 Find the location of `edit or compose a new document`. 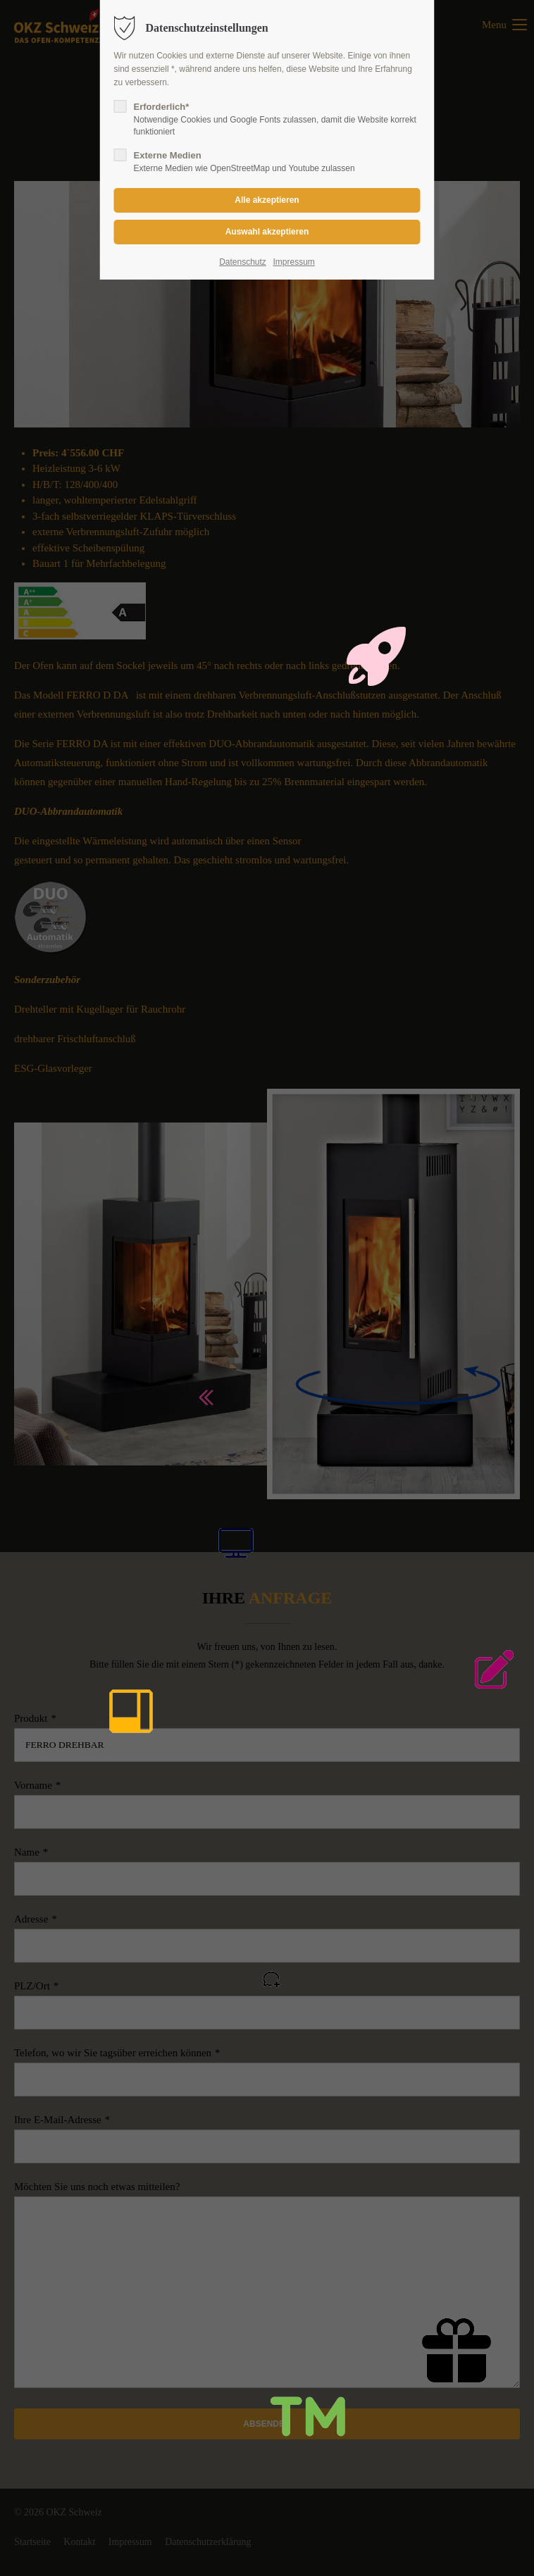

edit or compose a new document is located at coordinates (493, 1670).